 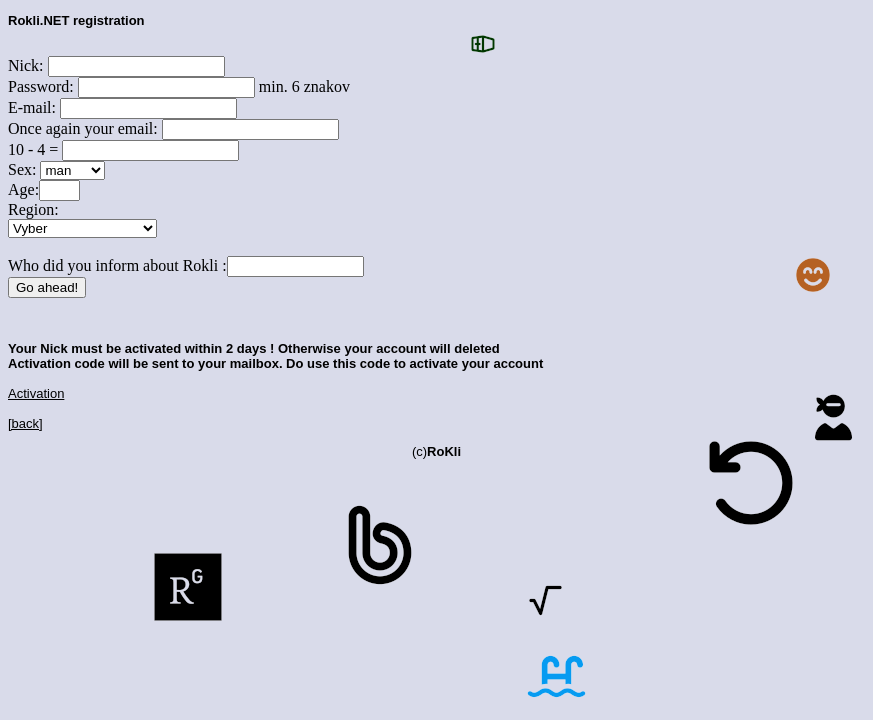 I want to click on bebo social network logo, so click(x=380, y=545).